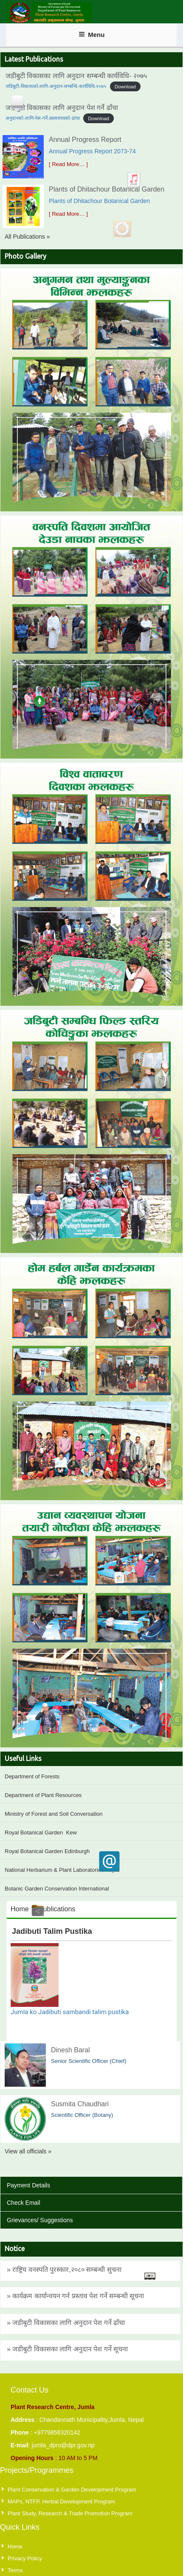  What do you see at coordinates (134, 180) in the screenshot?
I see `a midi audio file` at bounding box center [134, 180].